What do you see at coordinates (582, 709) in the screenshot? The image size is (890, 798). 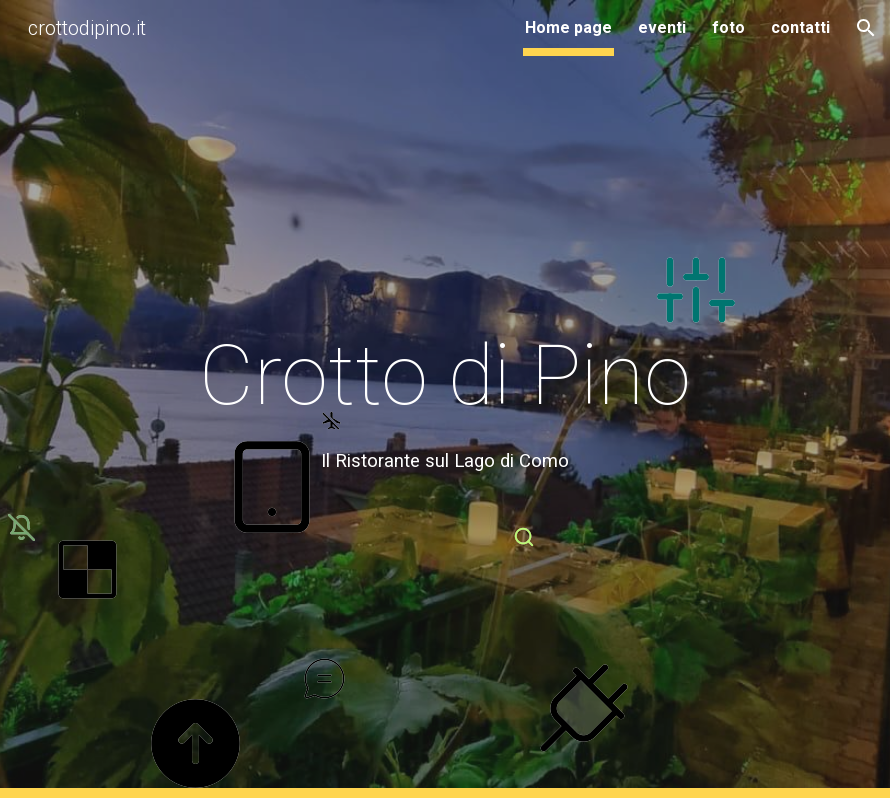 I see `connect to a power source` at bounding box center [582, 709].